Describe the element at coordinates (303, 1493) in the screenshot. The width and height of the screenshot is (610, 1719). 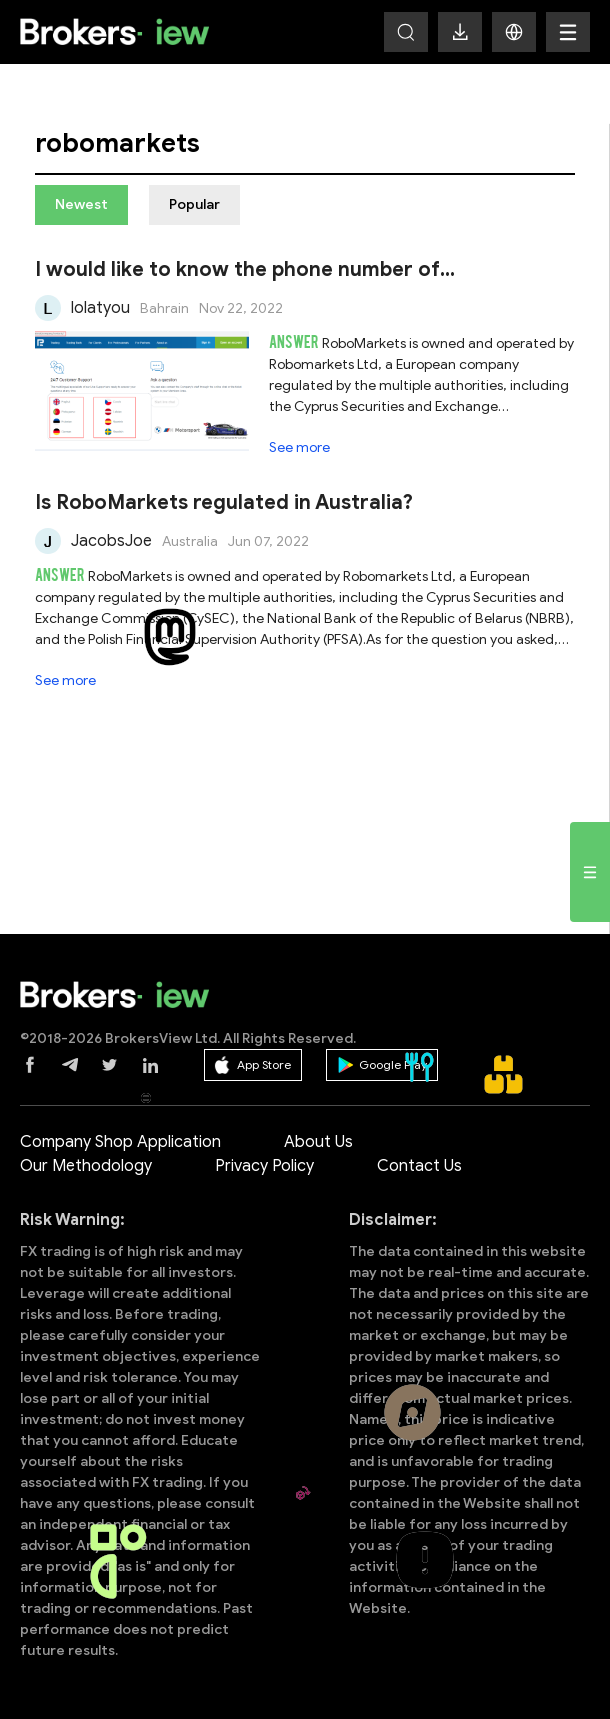
I see `rotate object in 3d space` at that location.